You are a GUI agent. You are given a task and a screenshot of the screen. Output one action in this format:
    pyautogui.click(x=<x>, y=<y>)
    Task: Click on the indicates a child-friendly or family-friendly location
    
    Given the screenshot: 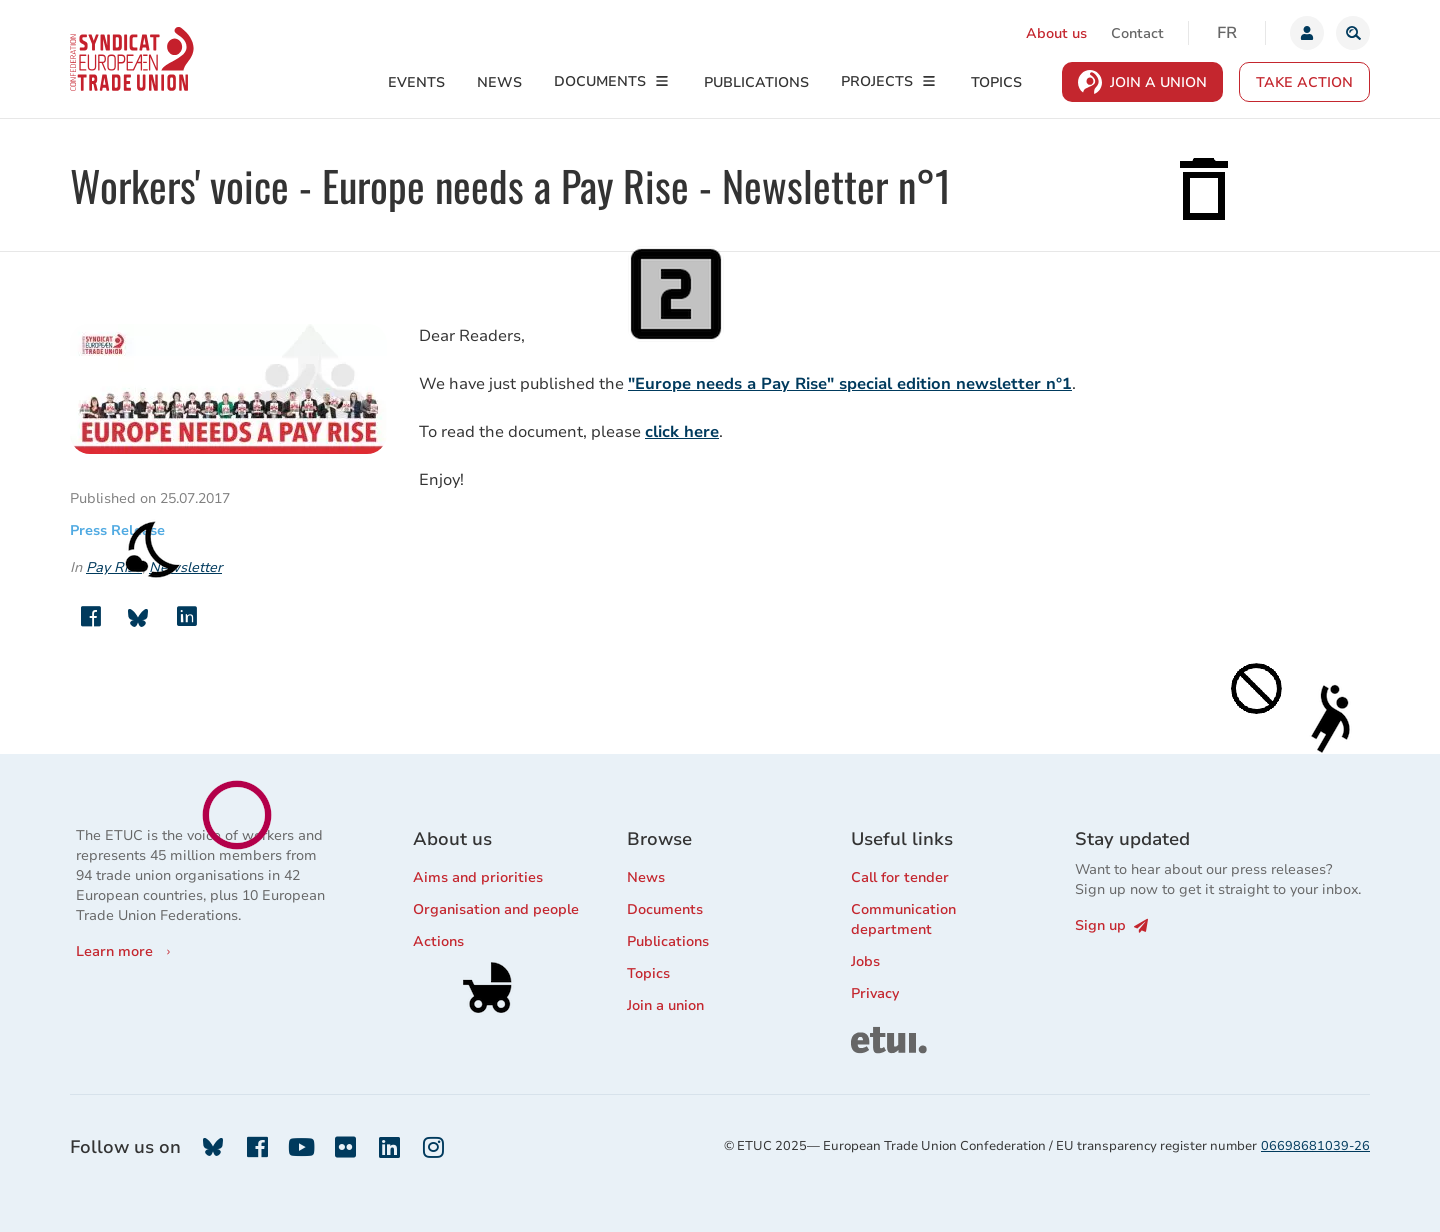 What is the action you would take?
    pyautogui.click(x=488, y=987)
    